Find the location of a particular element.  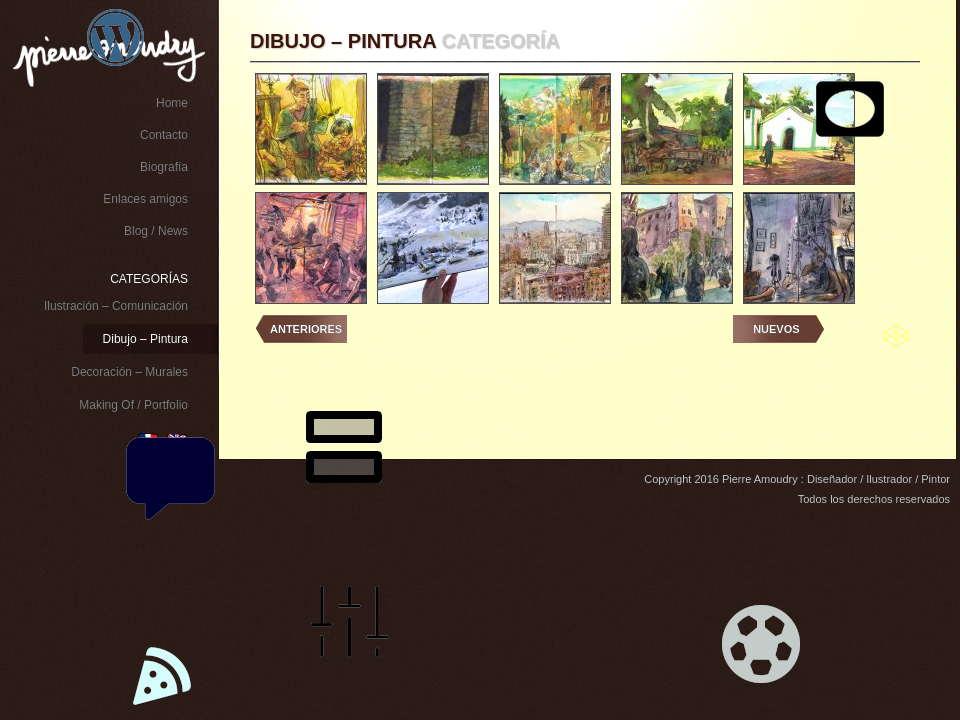

open CodePen profile or project is located at coordinates (896, 336).